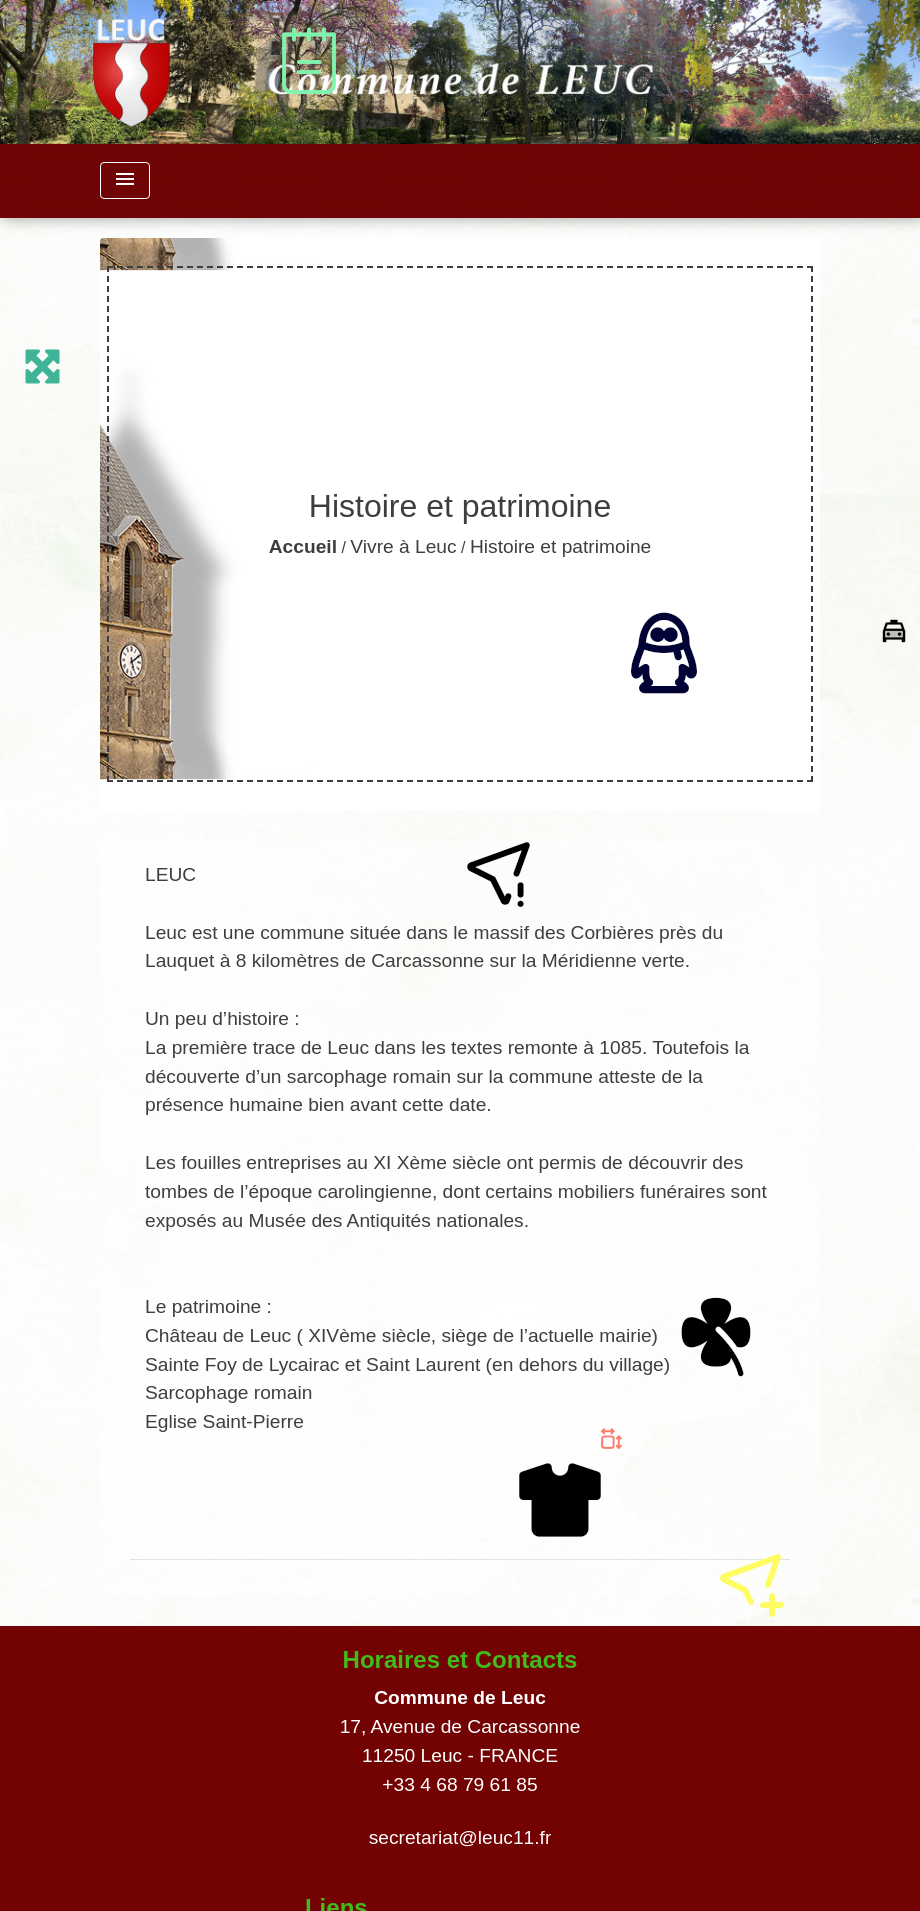 The height and width of the screenshot is (1911, 920). I want to click on open notes or notepad app, so click(309, 62).